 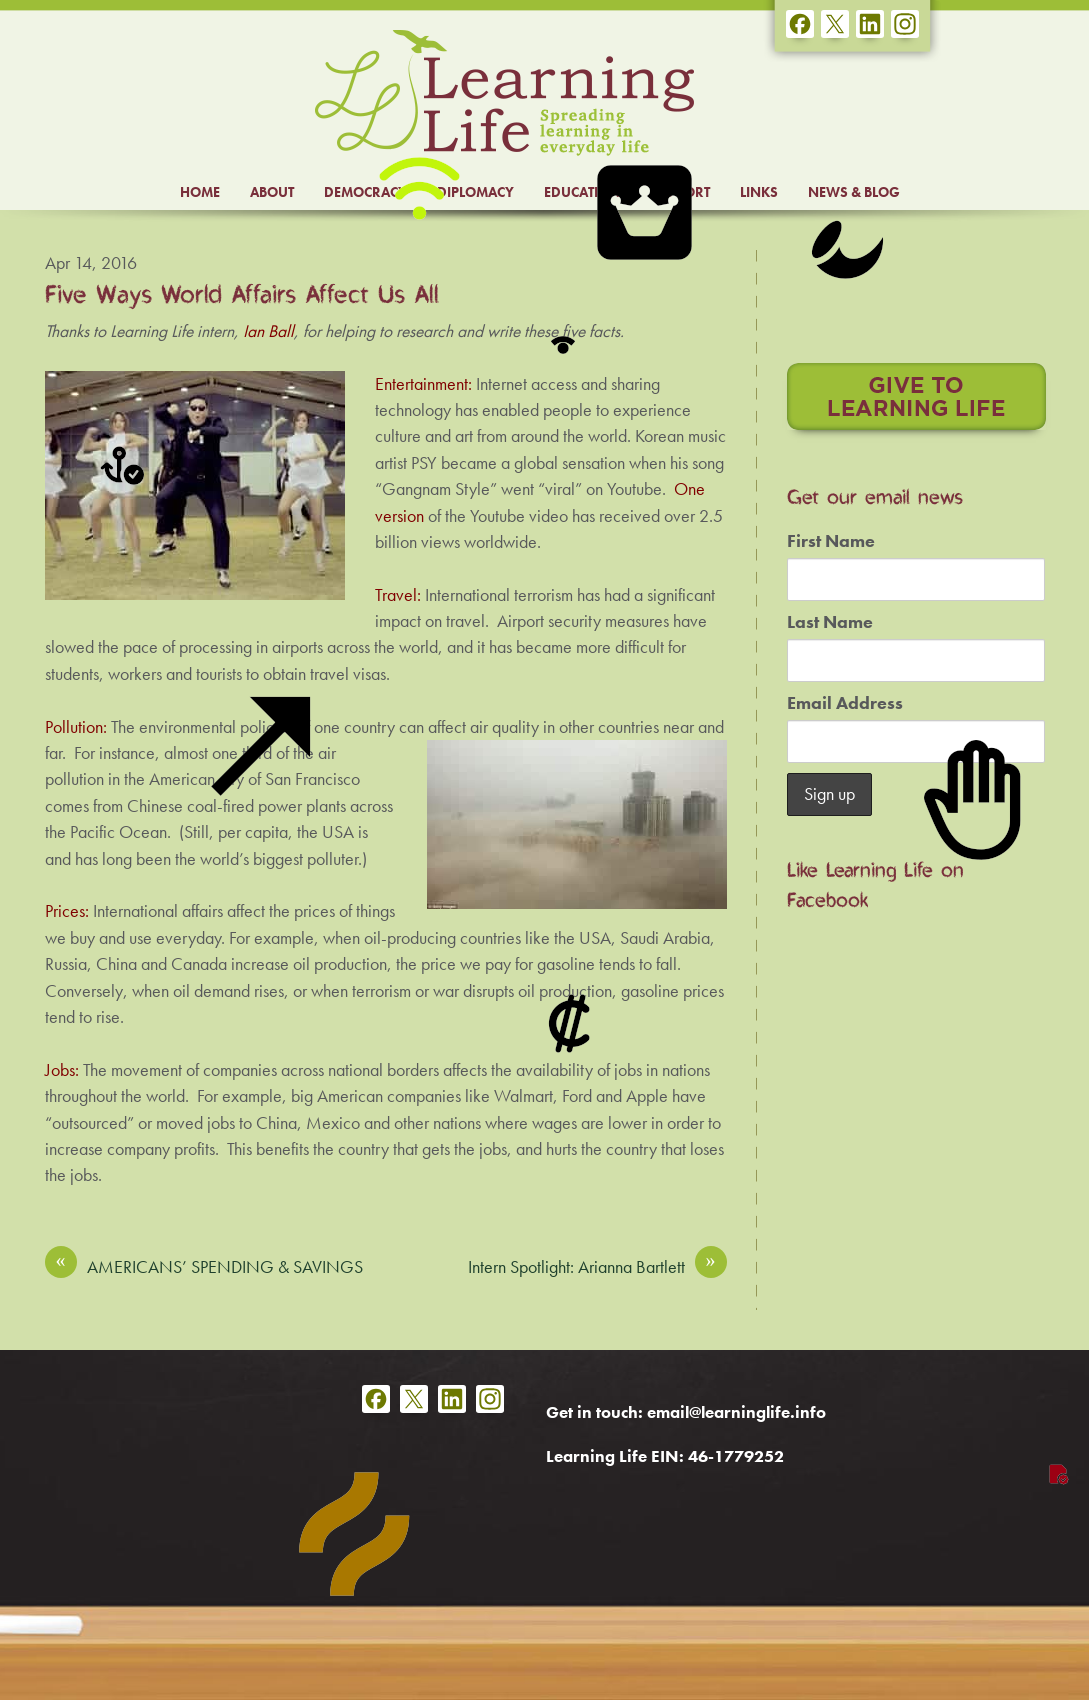 What do you see at coordinates (973, 802) in the screenshot?
I see `stop or pause current action` at bounding box center [973, 802].